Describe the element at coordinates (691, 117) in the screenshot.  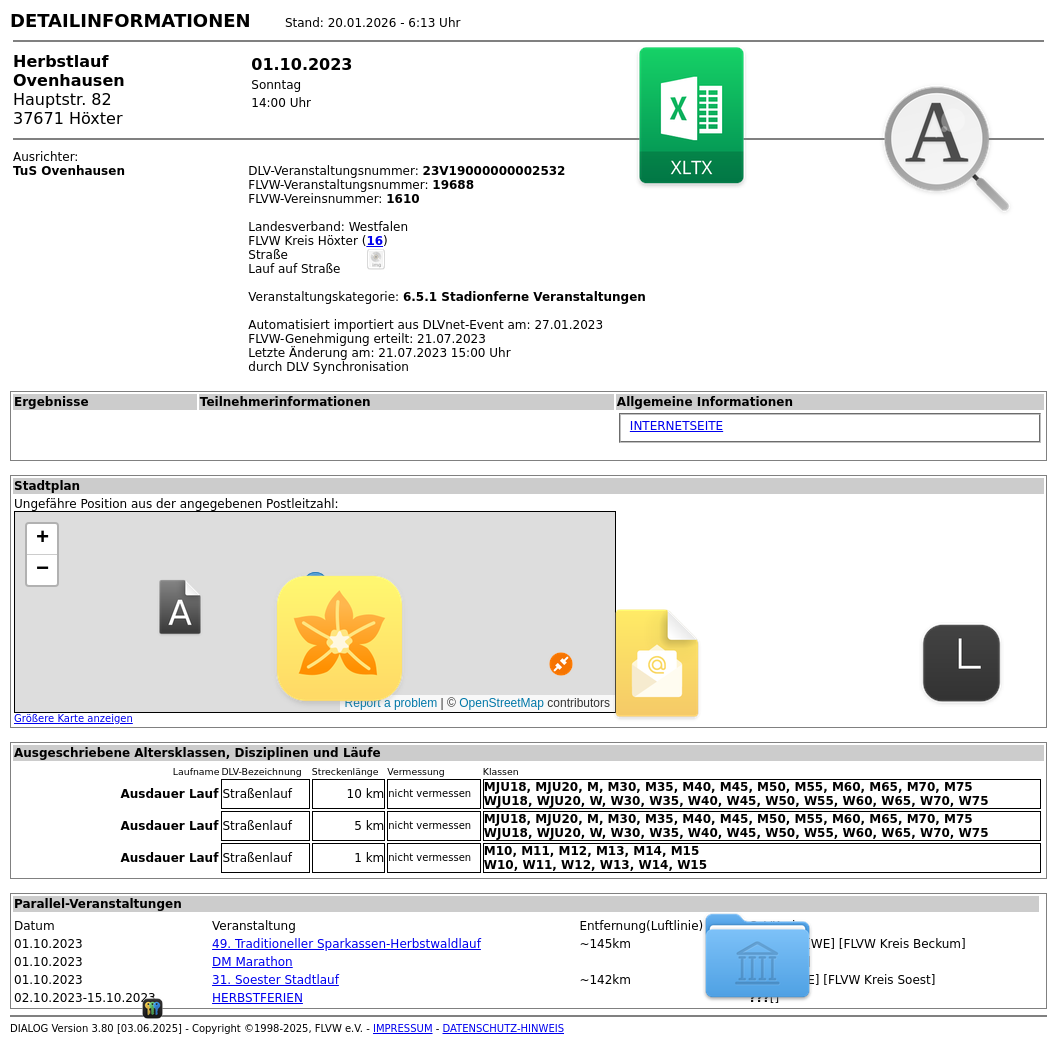
I see `excel spreadsheet template file` at that location.